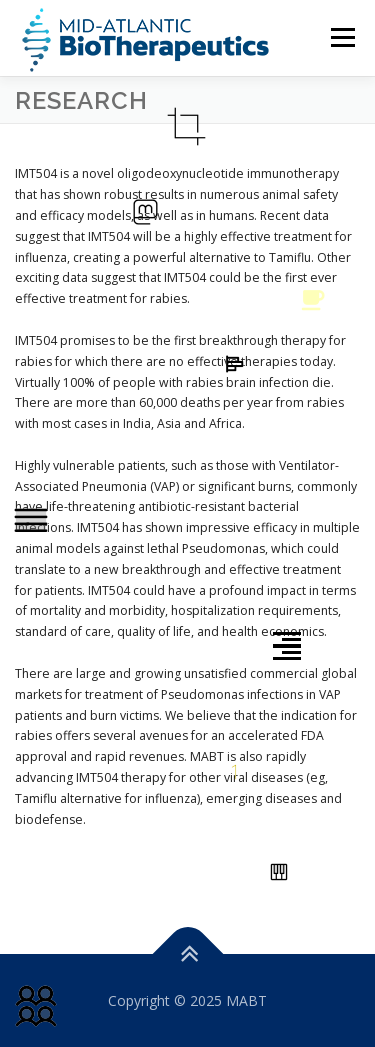 The image size is (375, 1047). Describe the element at coordinates (312, 299) in the screenshot. I see `take a coffee break or pause work` at that location.